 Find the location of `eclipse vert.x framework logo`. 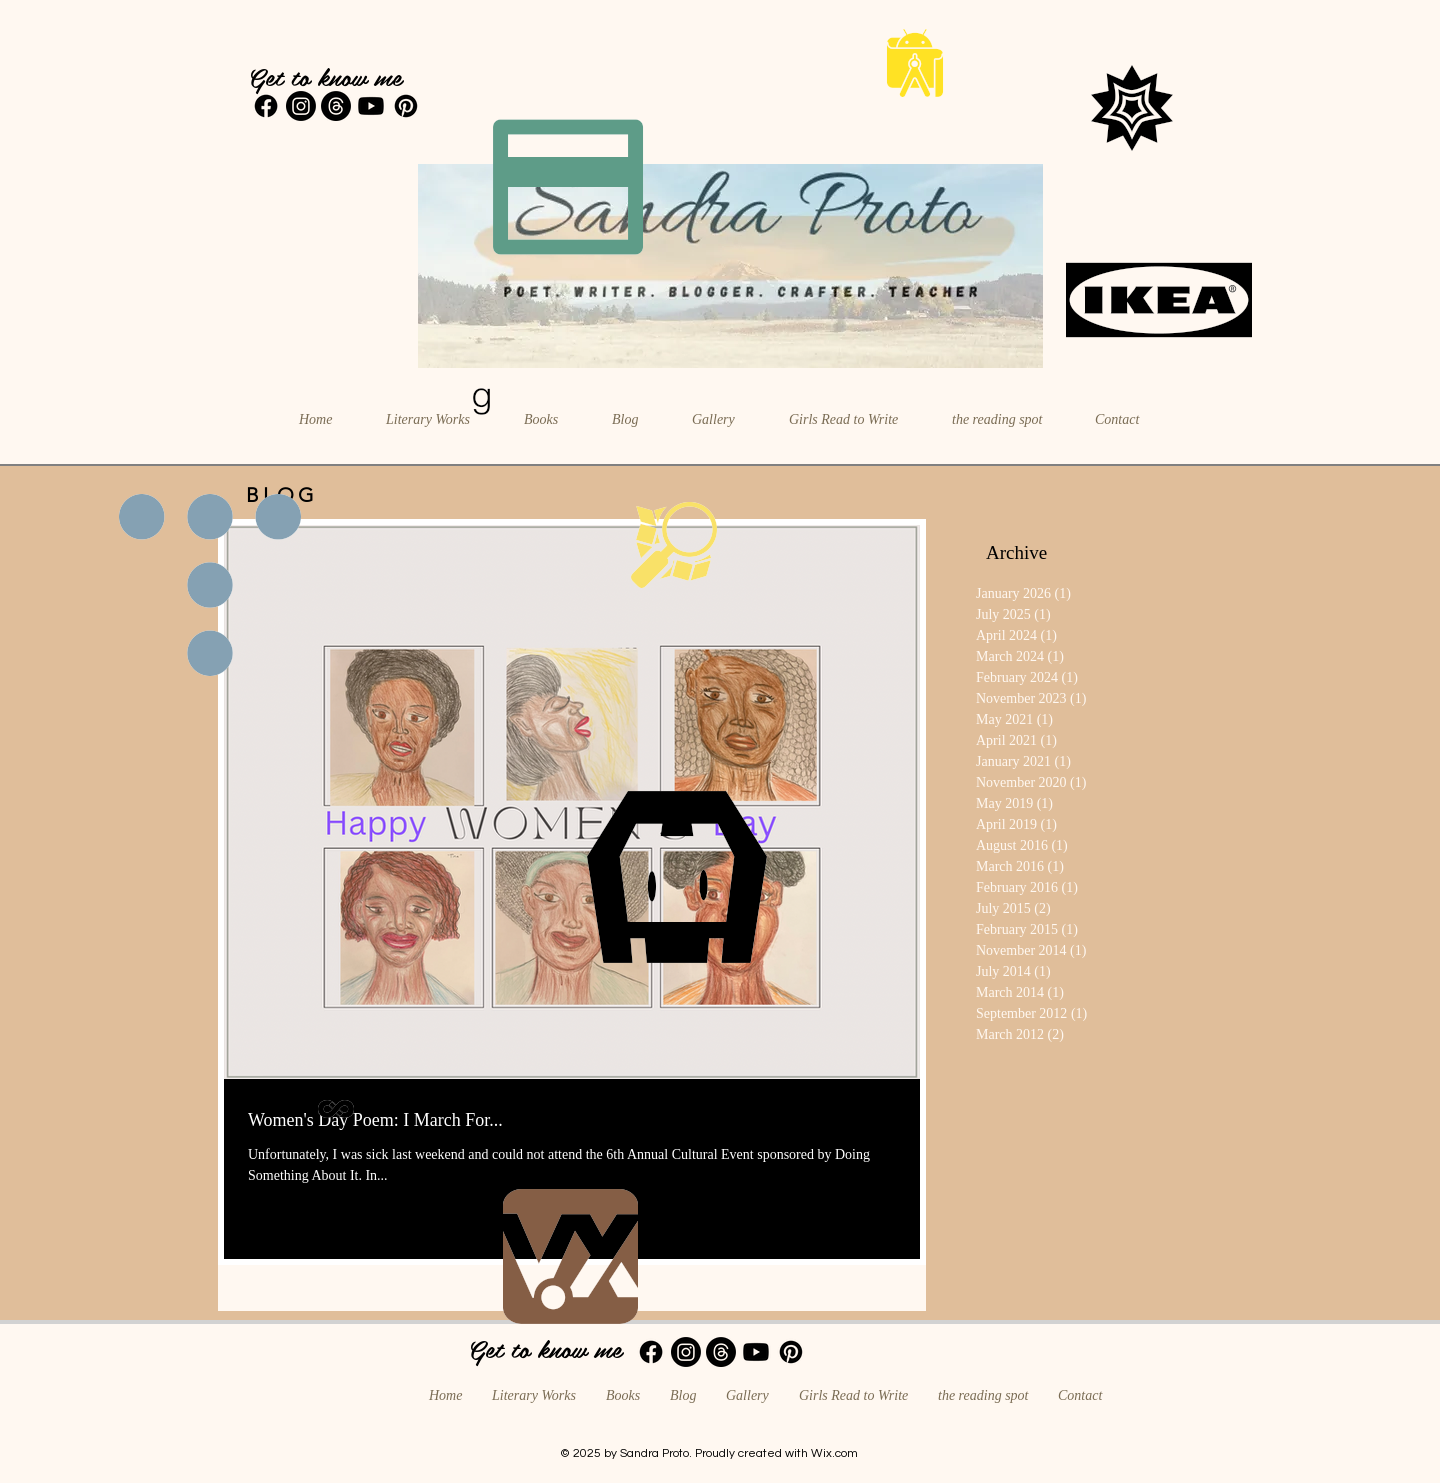

eclipse vert.x framework logo is located at coordinates (570, 1256).